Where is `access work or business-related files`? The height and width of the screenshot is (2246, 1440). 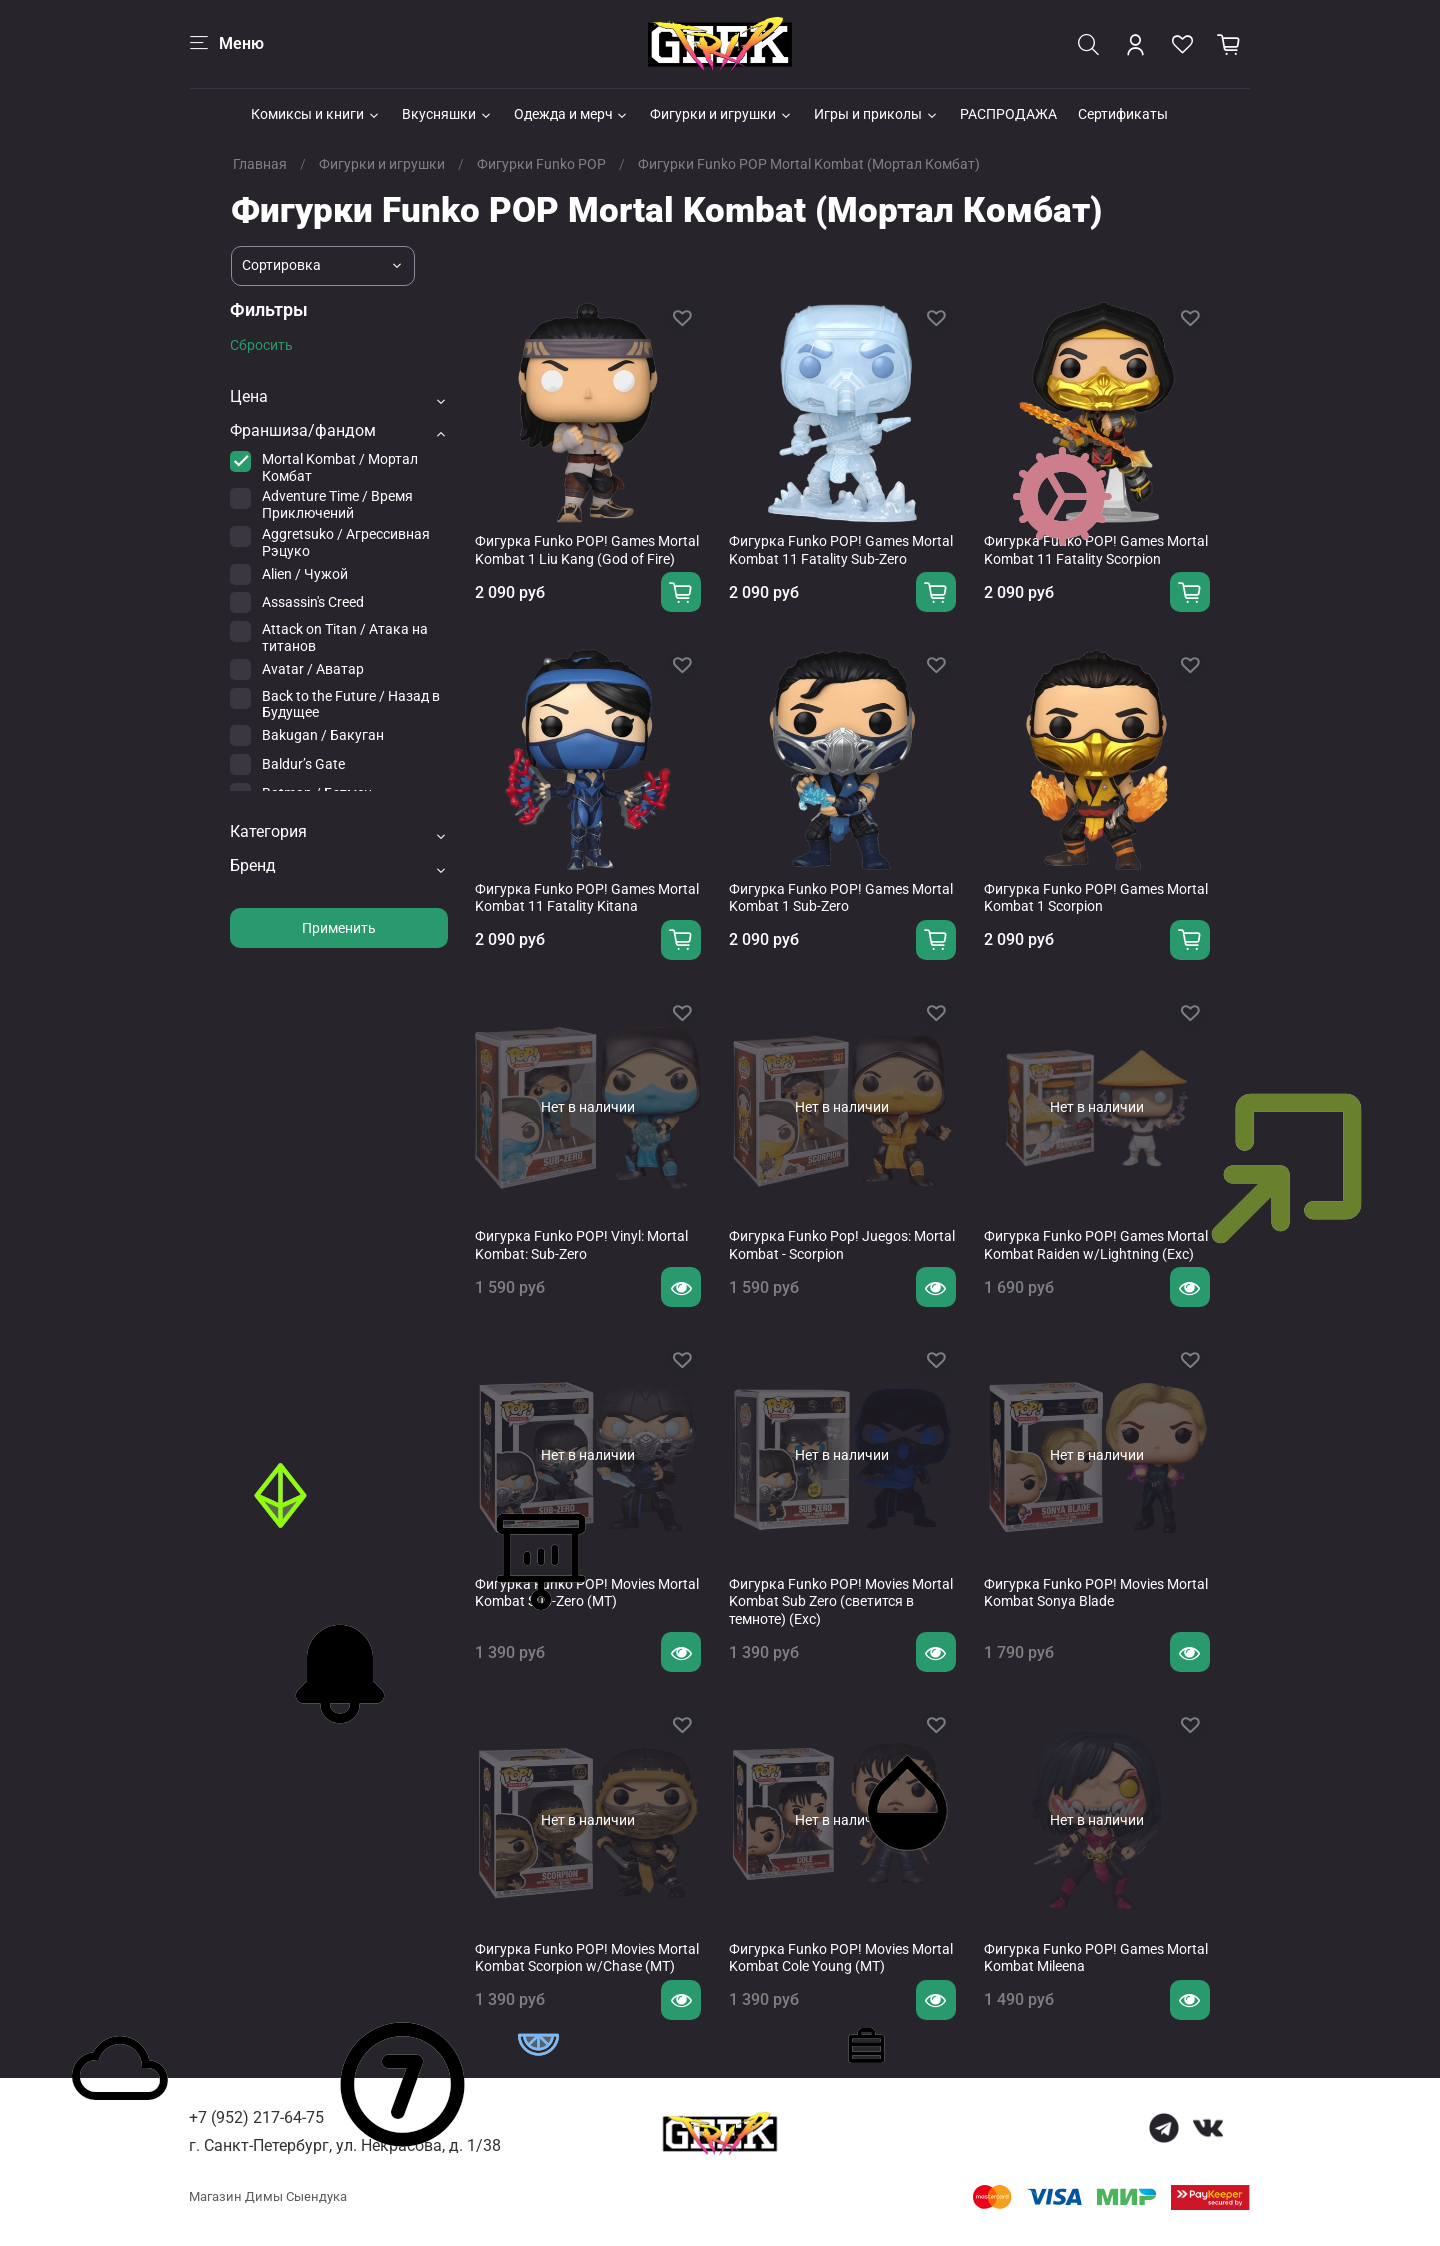 access work or business-related files is located at coordinates (866, 2047).